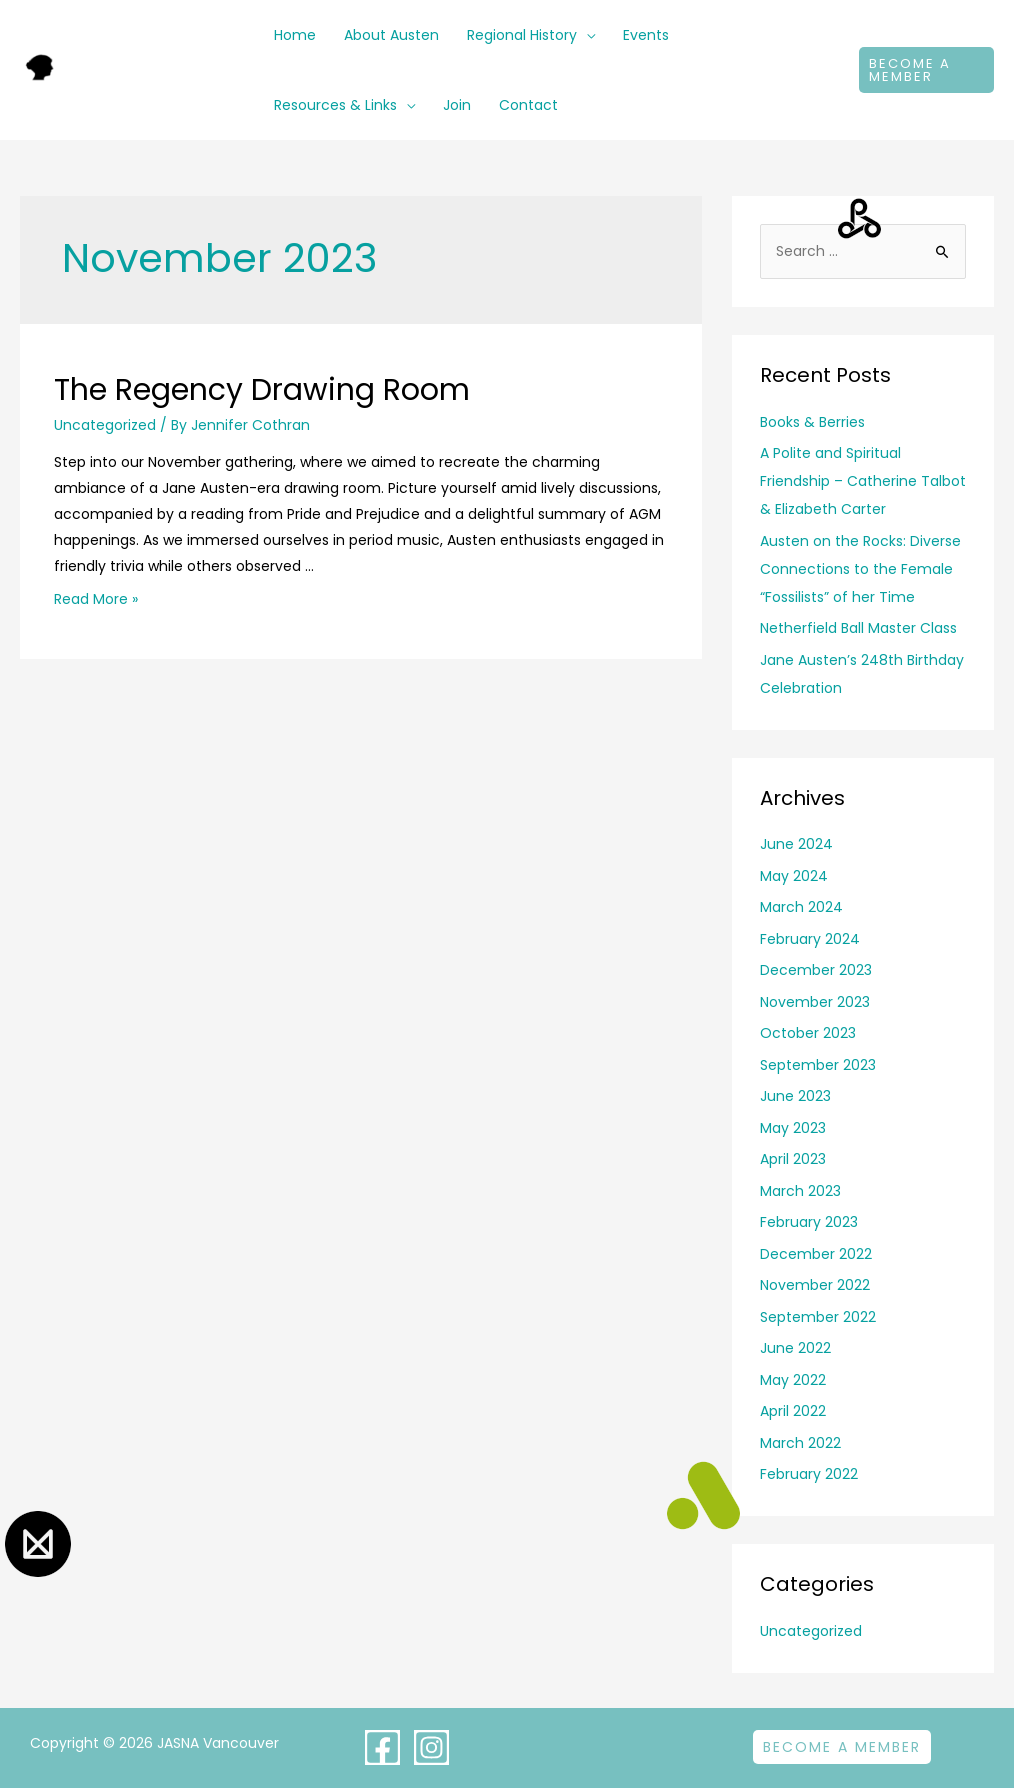 Image resolution: width=1014 pixels, height=1788 pixels. I want to click on analogue brand logo, so click(703, 1495).